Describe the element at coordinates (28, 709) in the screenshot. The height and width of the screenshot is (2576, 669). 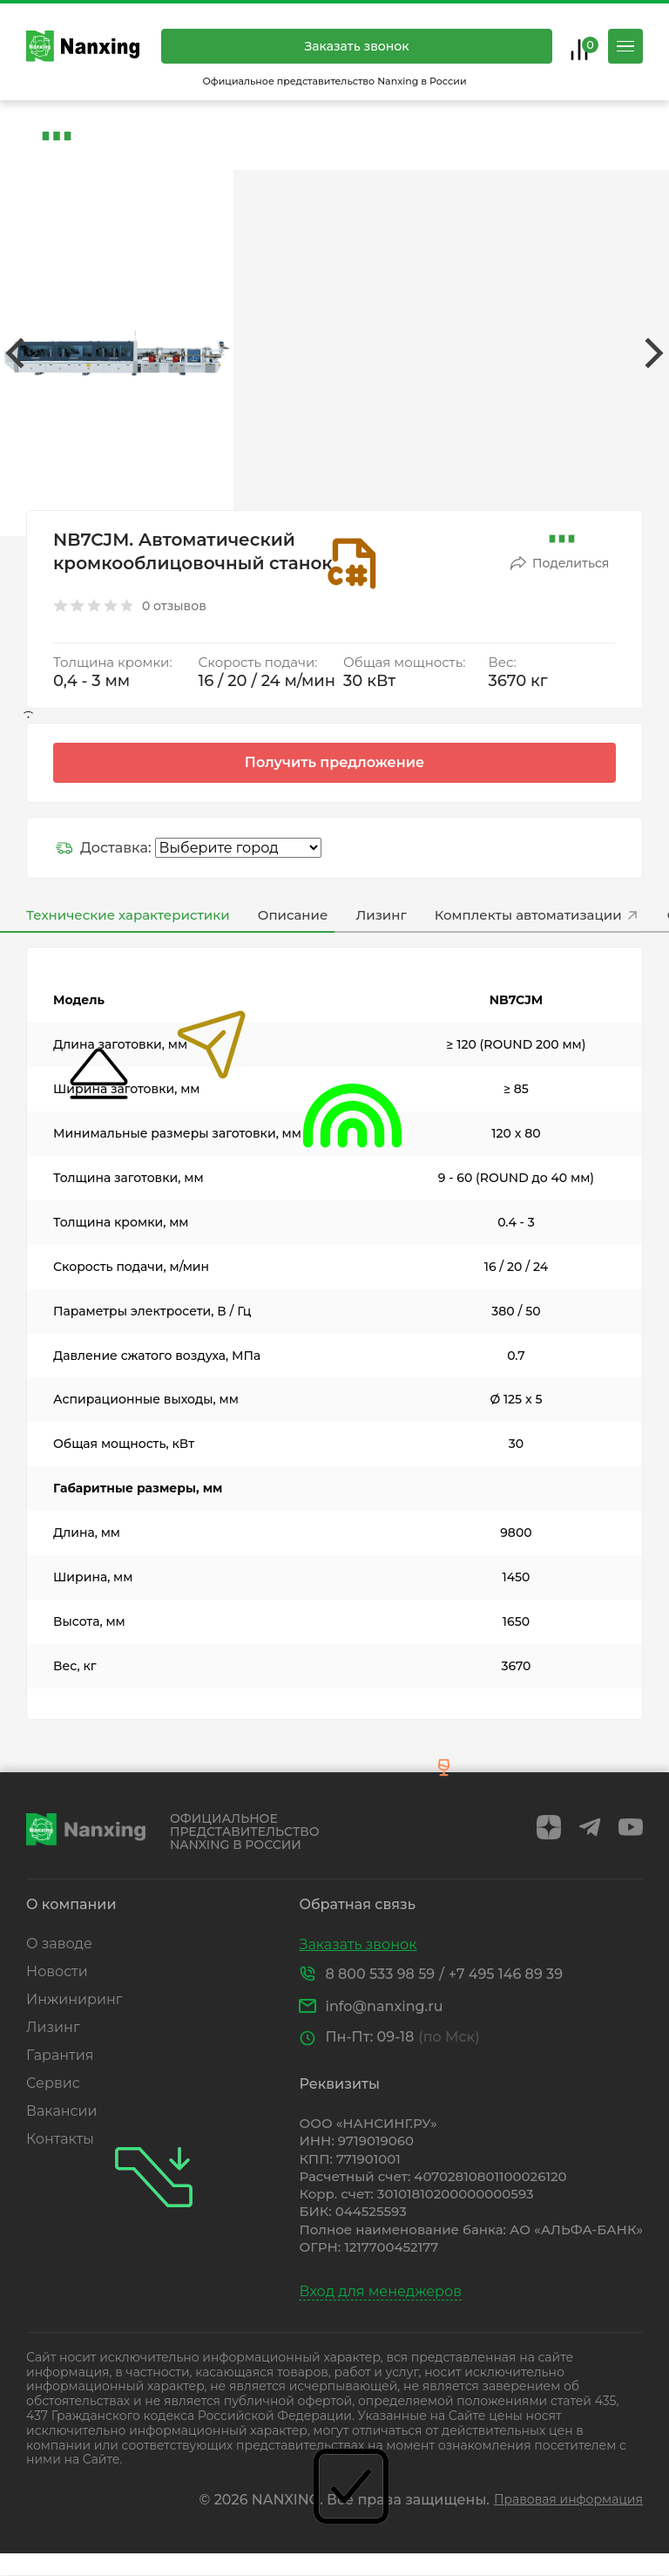
I see `indicates weak wifi signal strength` at that location.